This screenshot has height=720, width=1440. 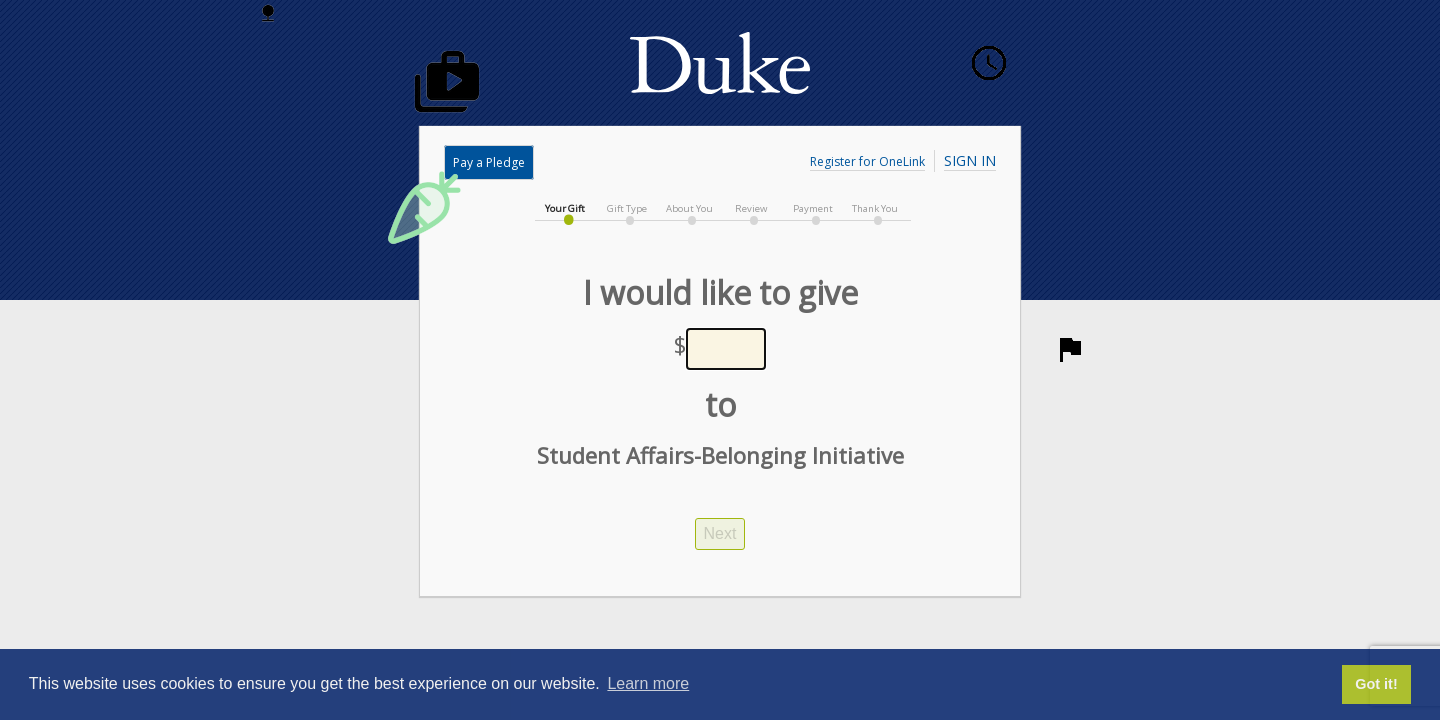 I want to click on view your purchased videos or media, so click(x=447, y=83).